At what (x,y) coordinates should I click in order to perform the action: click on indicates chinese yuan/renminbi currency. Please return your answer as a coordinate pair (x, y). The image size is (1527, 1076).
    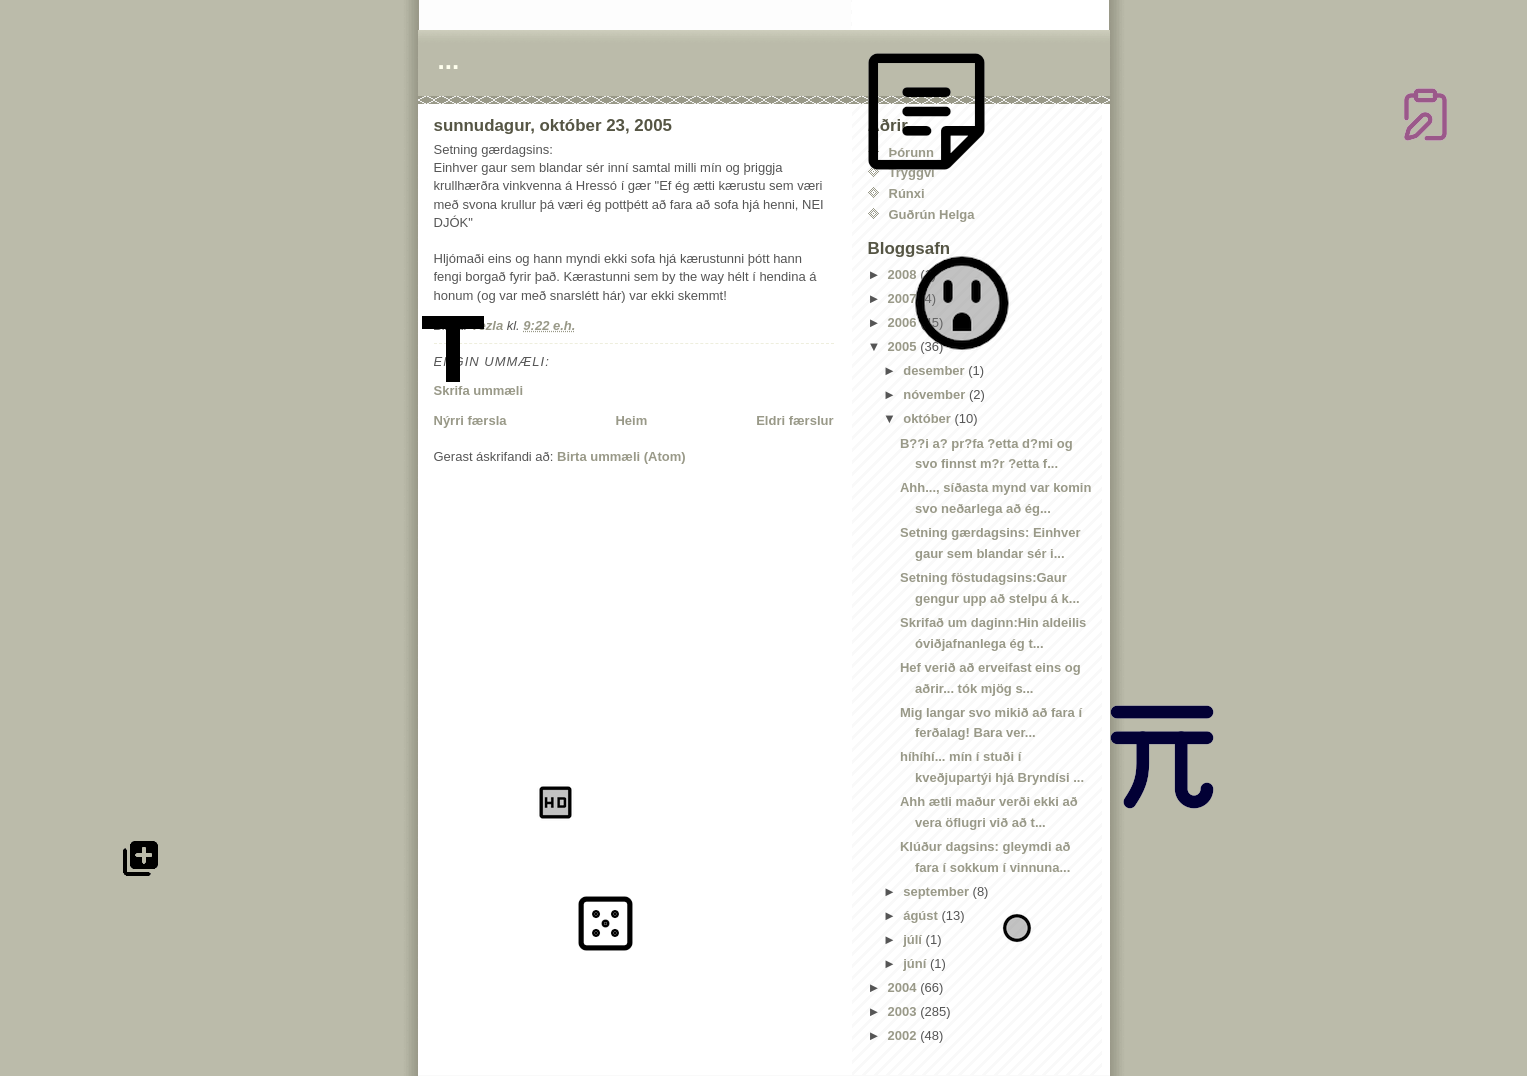
    Looking at the image, I should click on (1162, 757).